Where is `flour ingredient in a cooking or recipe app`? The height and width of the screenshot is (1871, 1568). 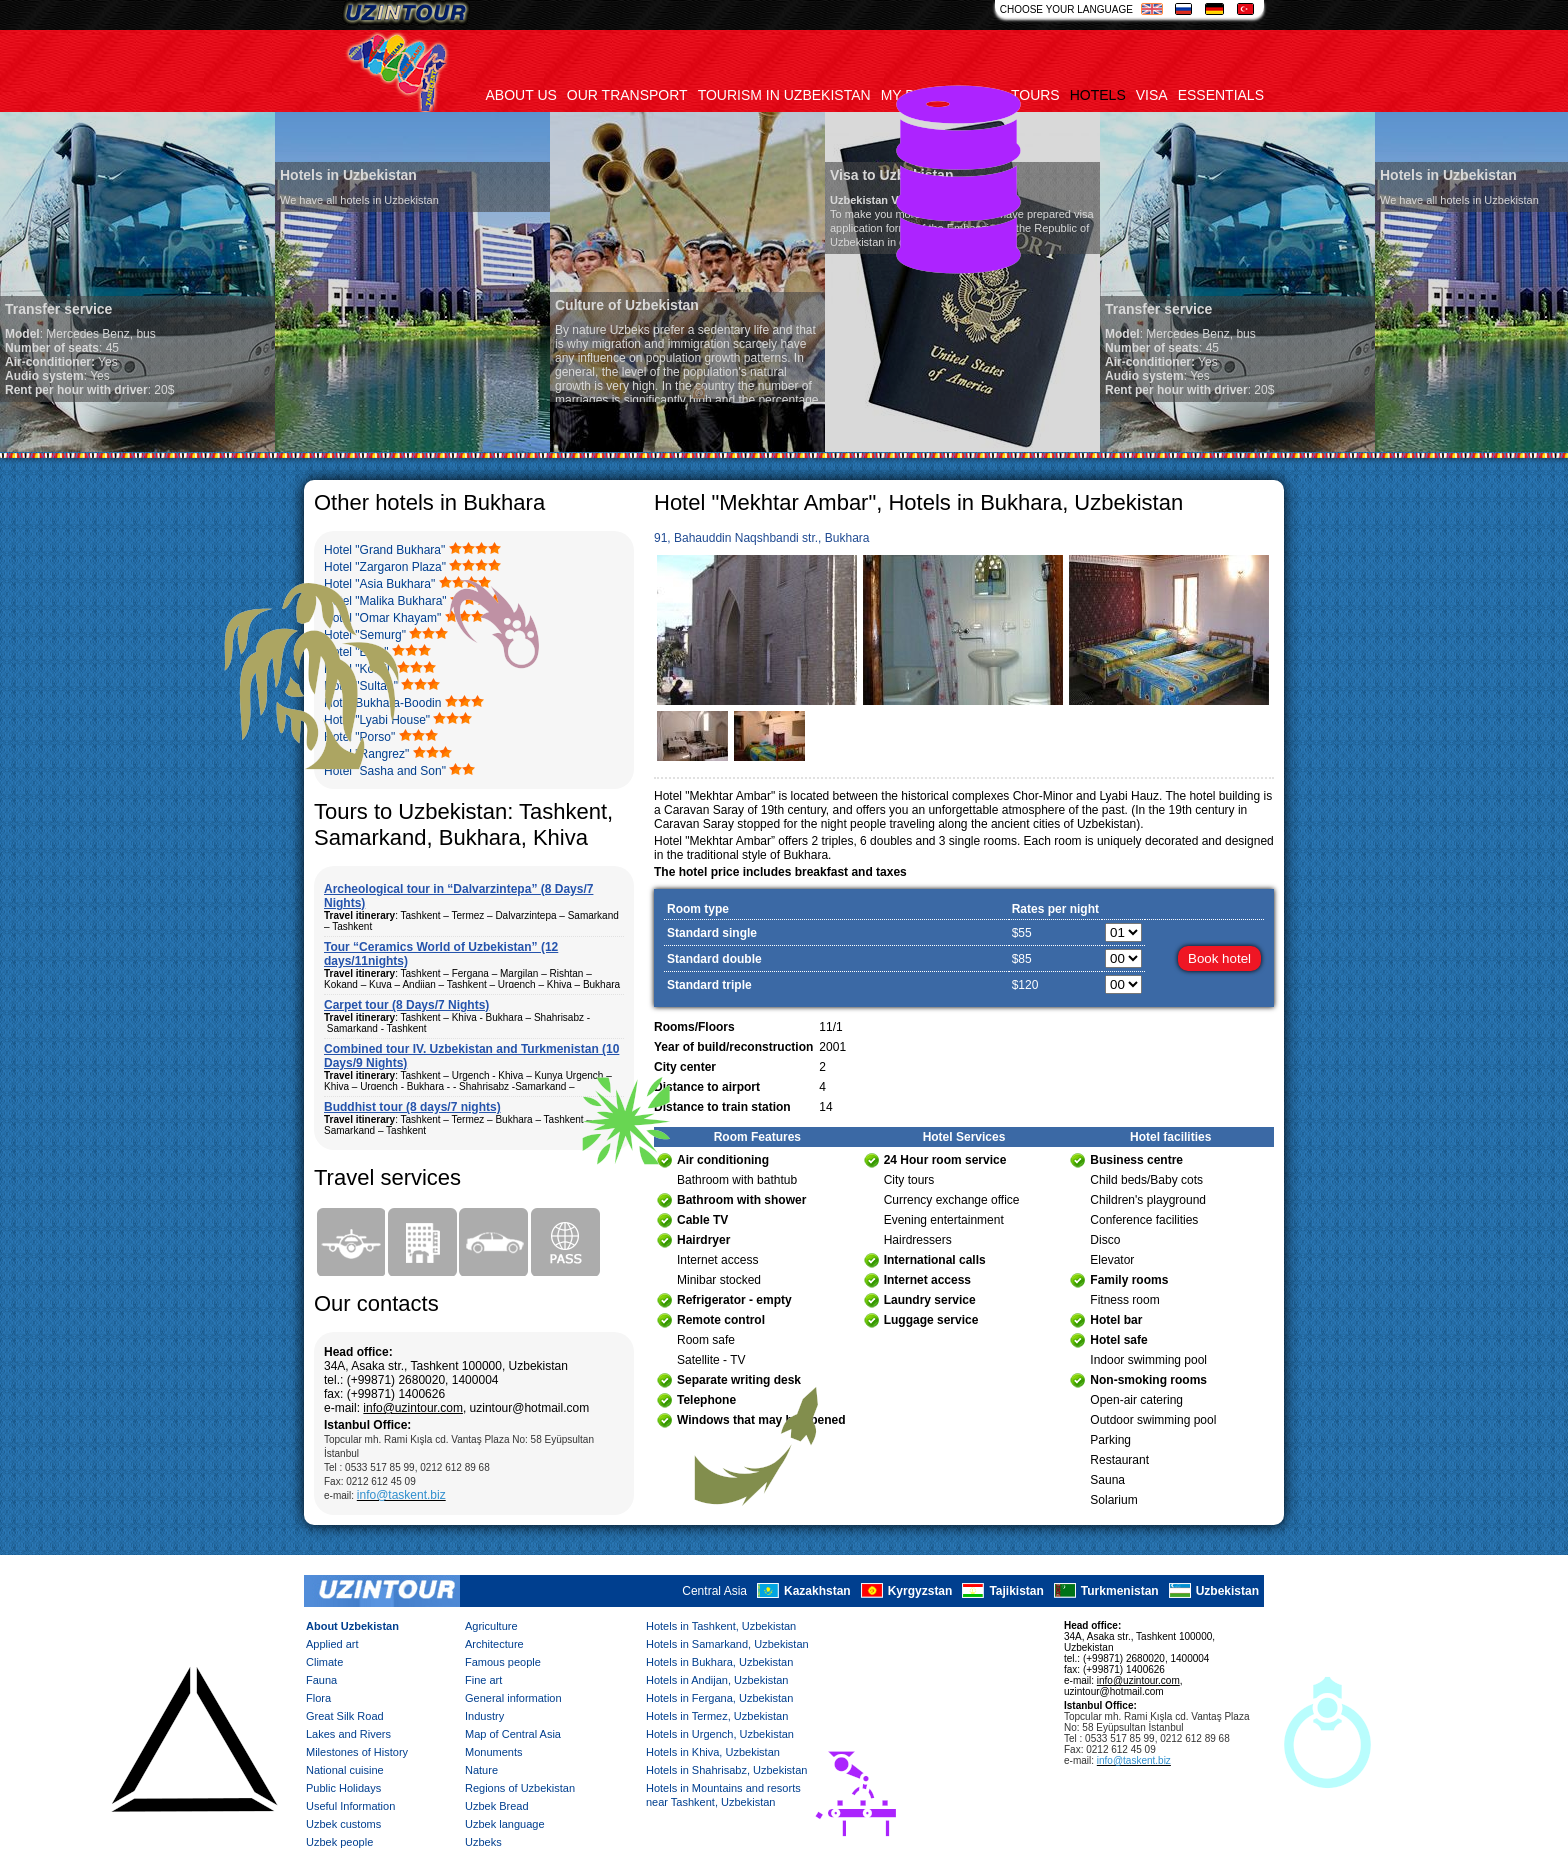 flour ingredient in a cooking or recipe app is located at coordinates (698, 391).